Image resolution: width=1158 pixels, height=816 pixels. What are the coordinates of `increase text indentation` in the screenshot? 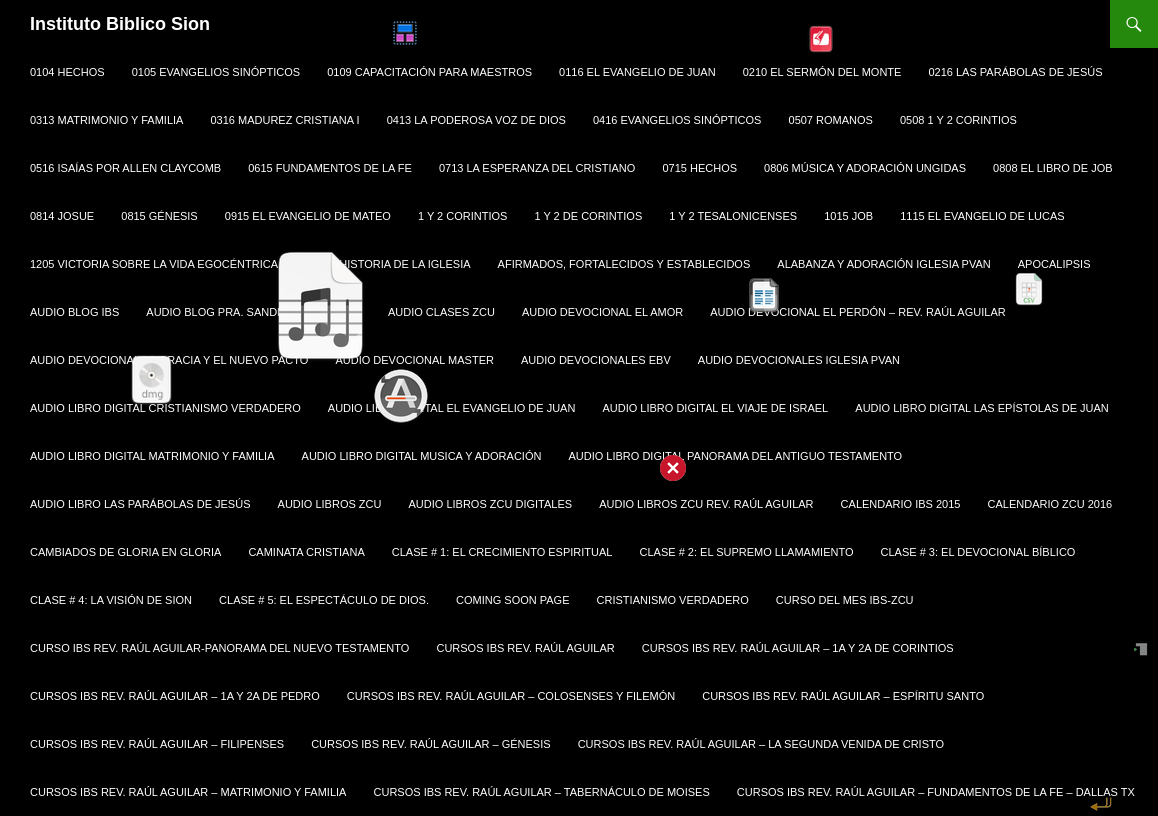 It's located at (1141, 649).